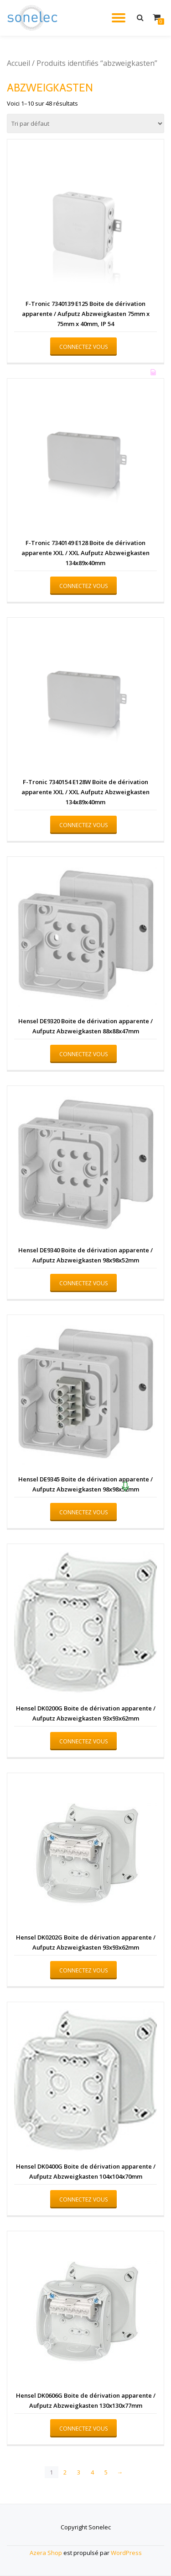 The width and height of the screenshot is (171, 2576). What do you see at coordinates (125, 1486) in the screenshot?
I see `tap to start voice recording` at bounding box center [125, 1486].